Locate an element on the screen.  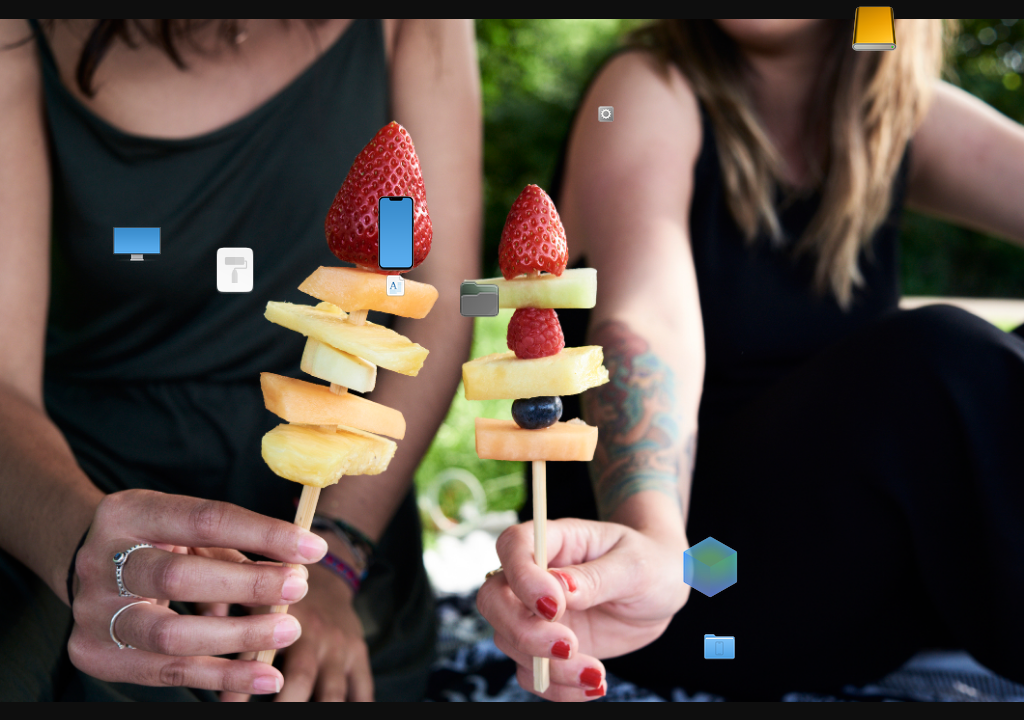
open folder containing iPhone backups or synced content is located at coordinates (719, 646).